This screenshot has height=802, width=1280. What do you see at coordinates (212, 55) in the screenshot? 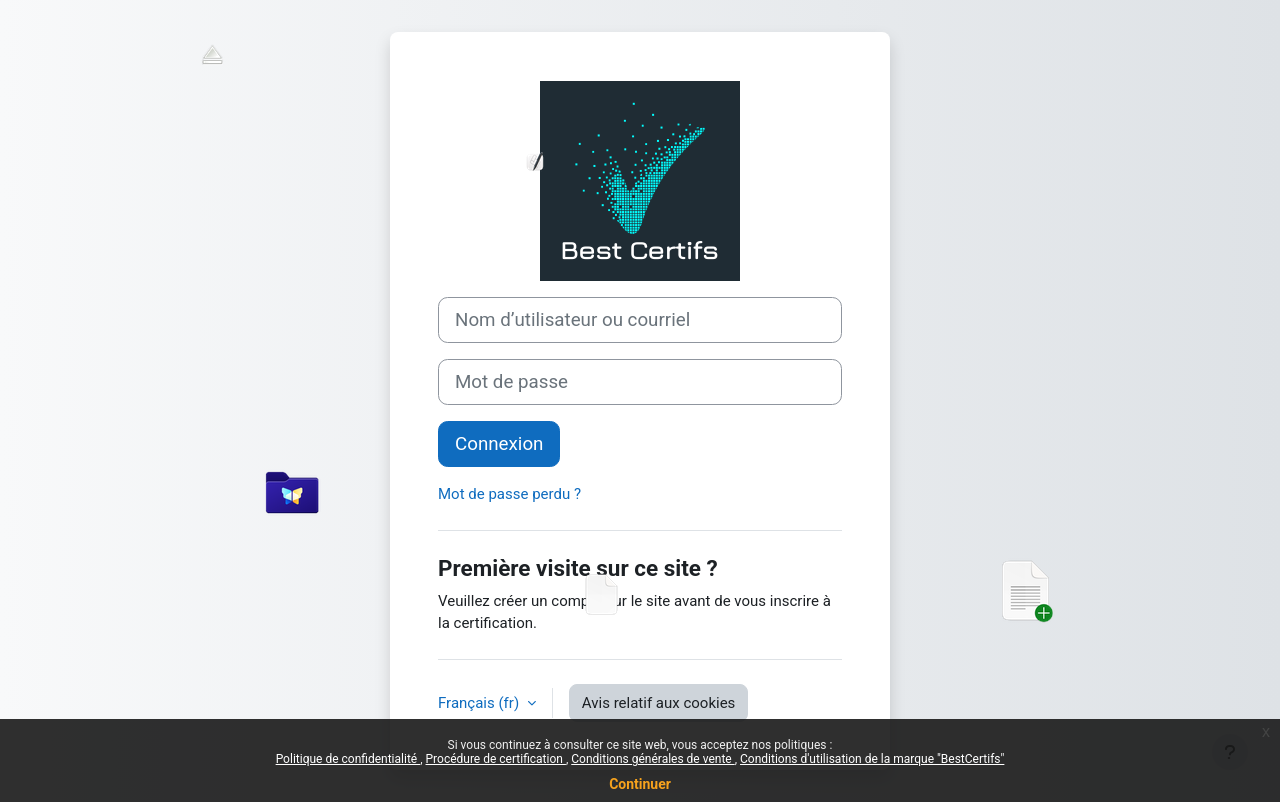
I see `eject removable media or disc` at bounding box center [212, 55].